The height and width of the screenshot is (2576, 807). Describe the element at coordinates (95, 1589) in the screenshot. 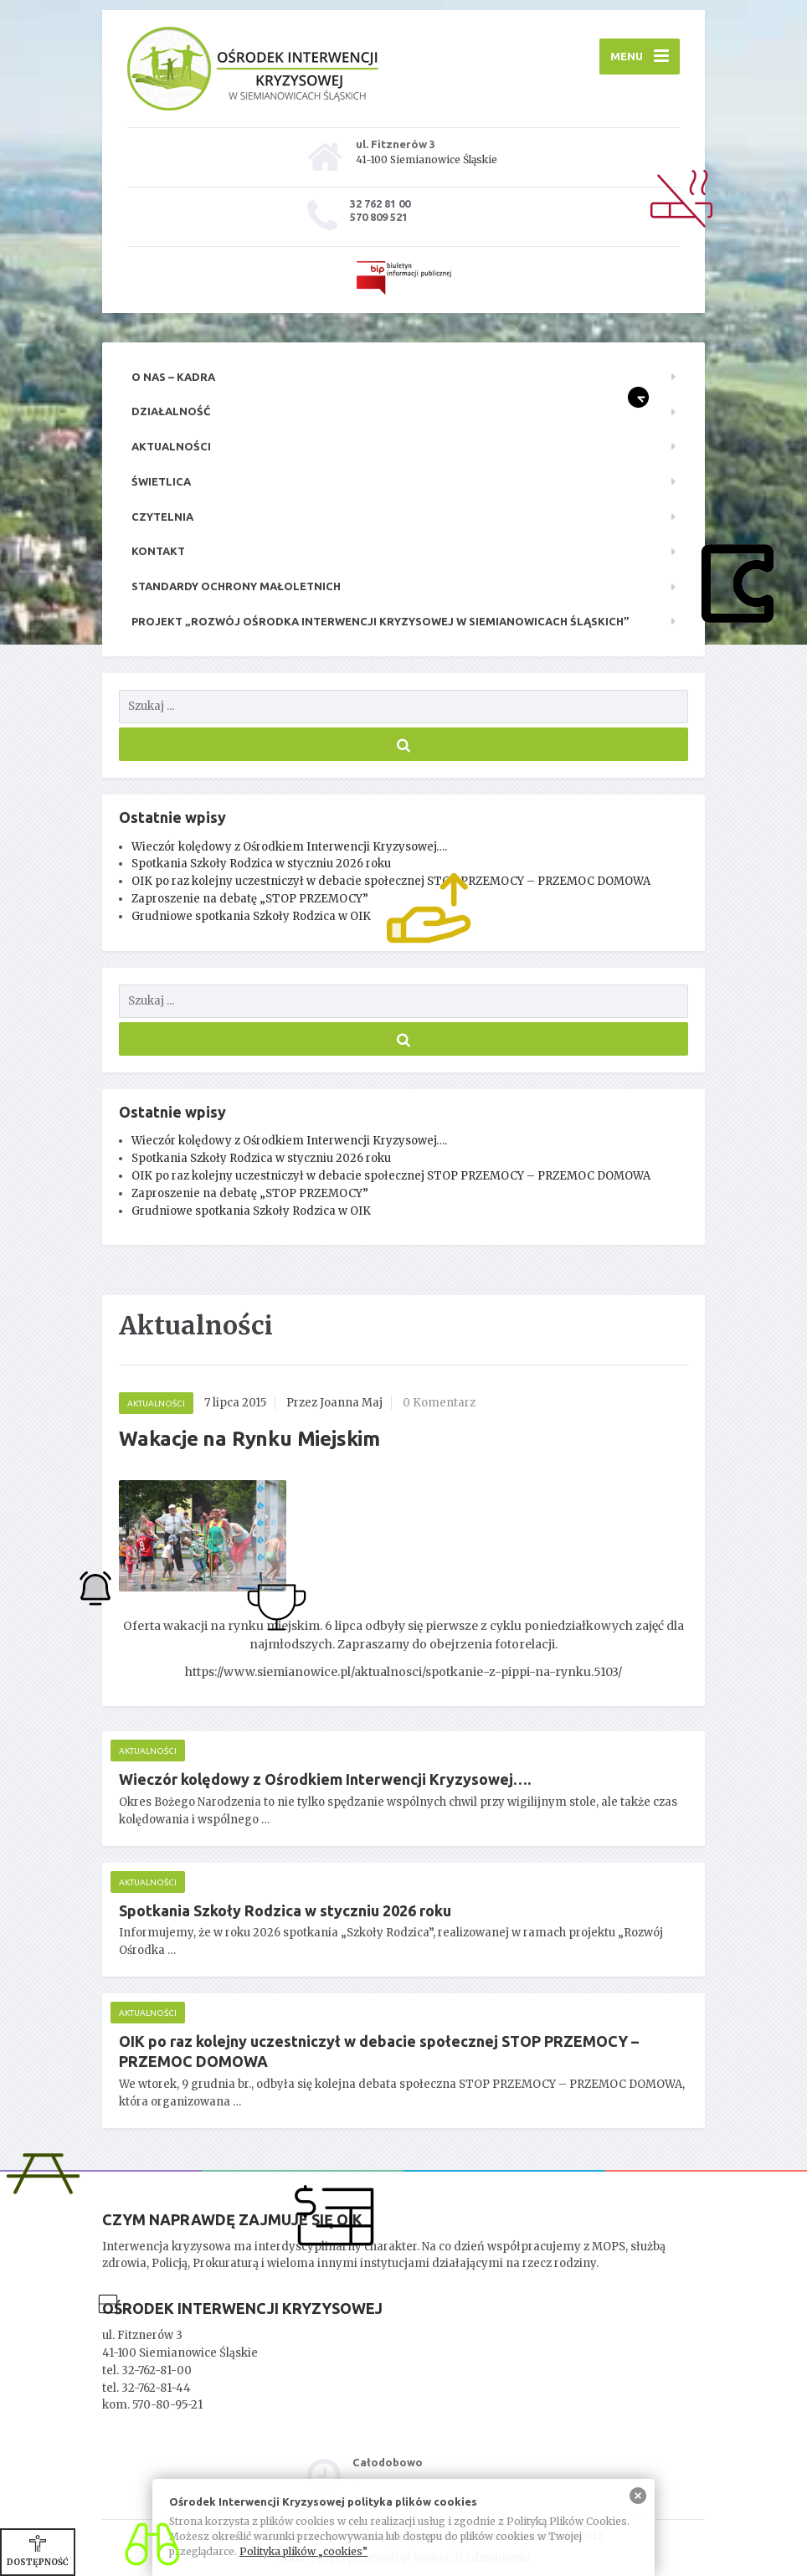

I see `indicates new notifications or alerts` at that location.